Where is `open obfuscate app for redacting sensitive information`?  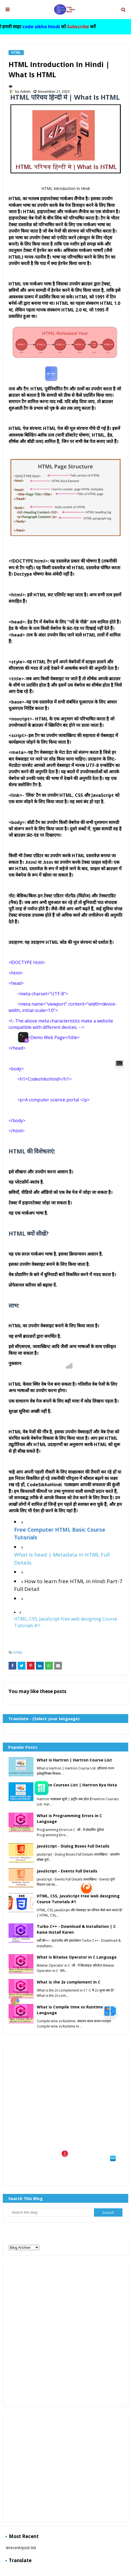 open obfuscate app for redacting sensitive information is located at coordinates (110, 2011).